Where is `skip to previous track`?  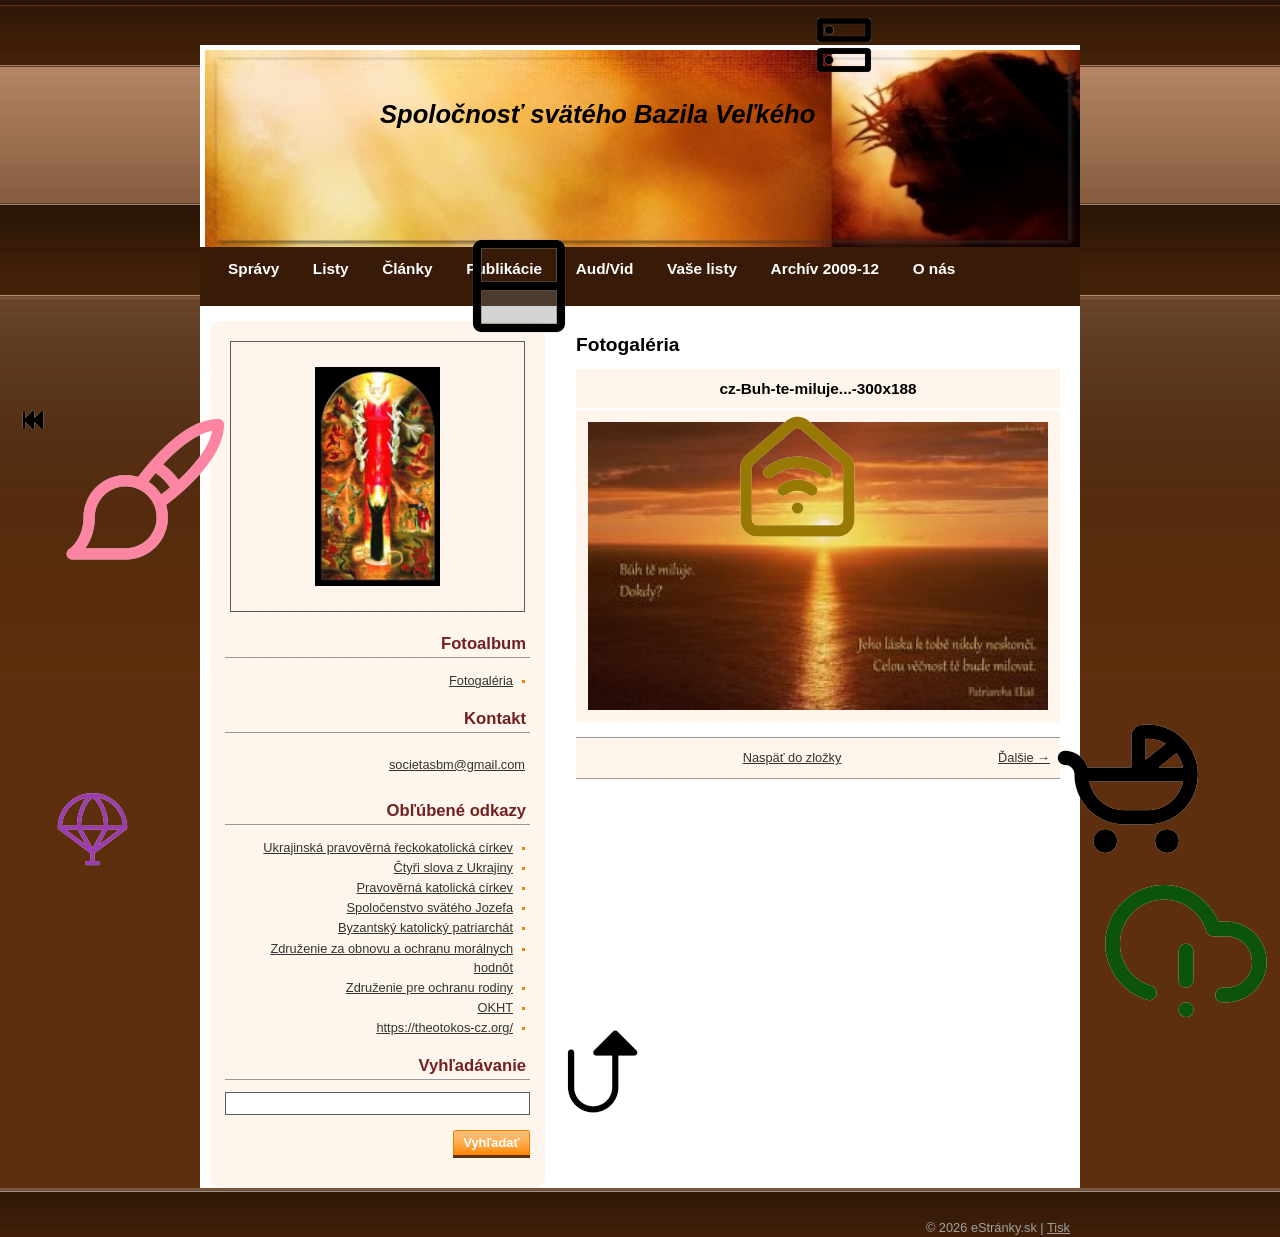 skip to previous track is located at coordinates (33, 420).